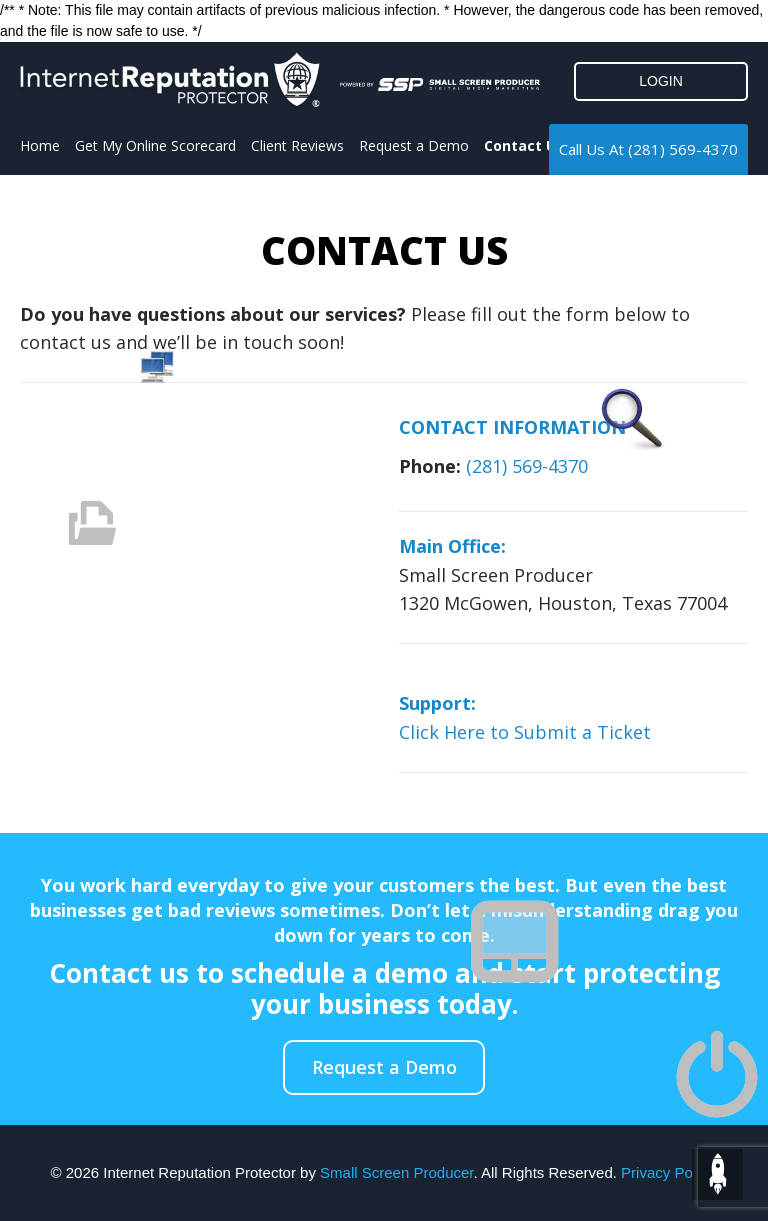 The height and width of the screenshot is (1221, 768). Describe the element at coordinates (157, 367) in the screenshot. I see `indicates network connection is idle with no active traffic` at that location.